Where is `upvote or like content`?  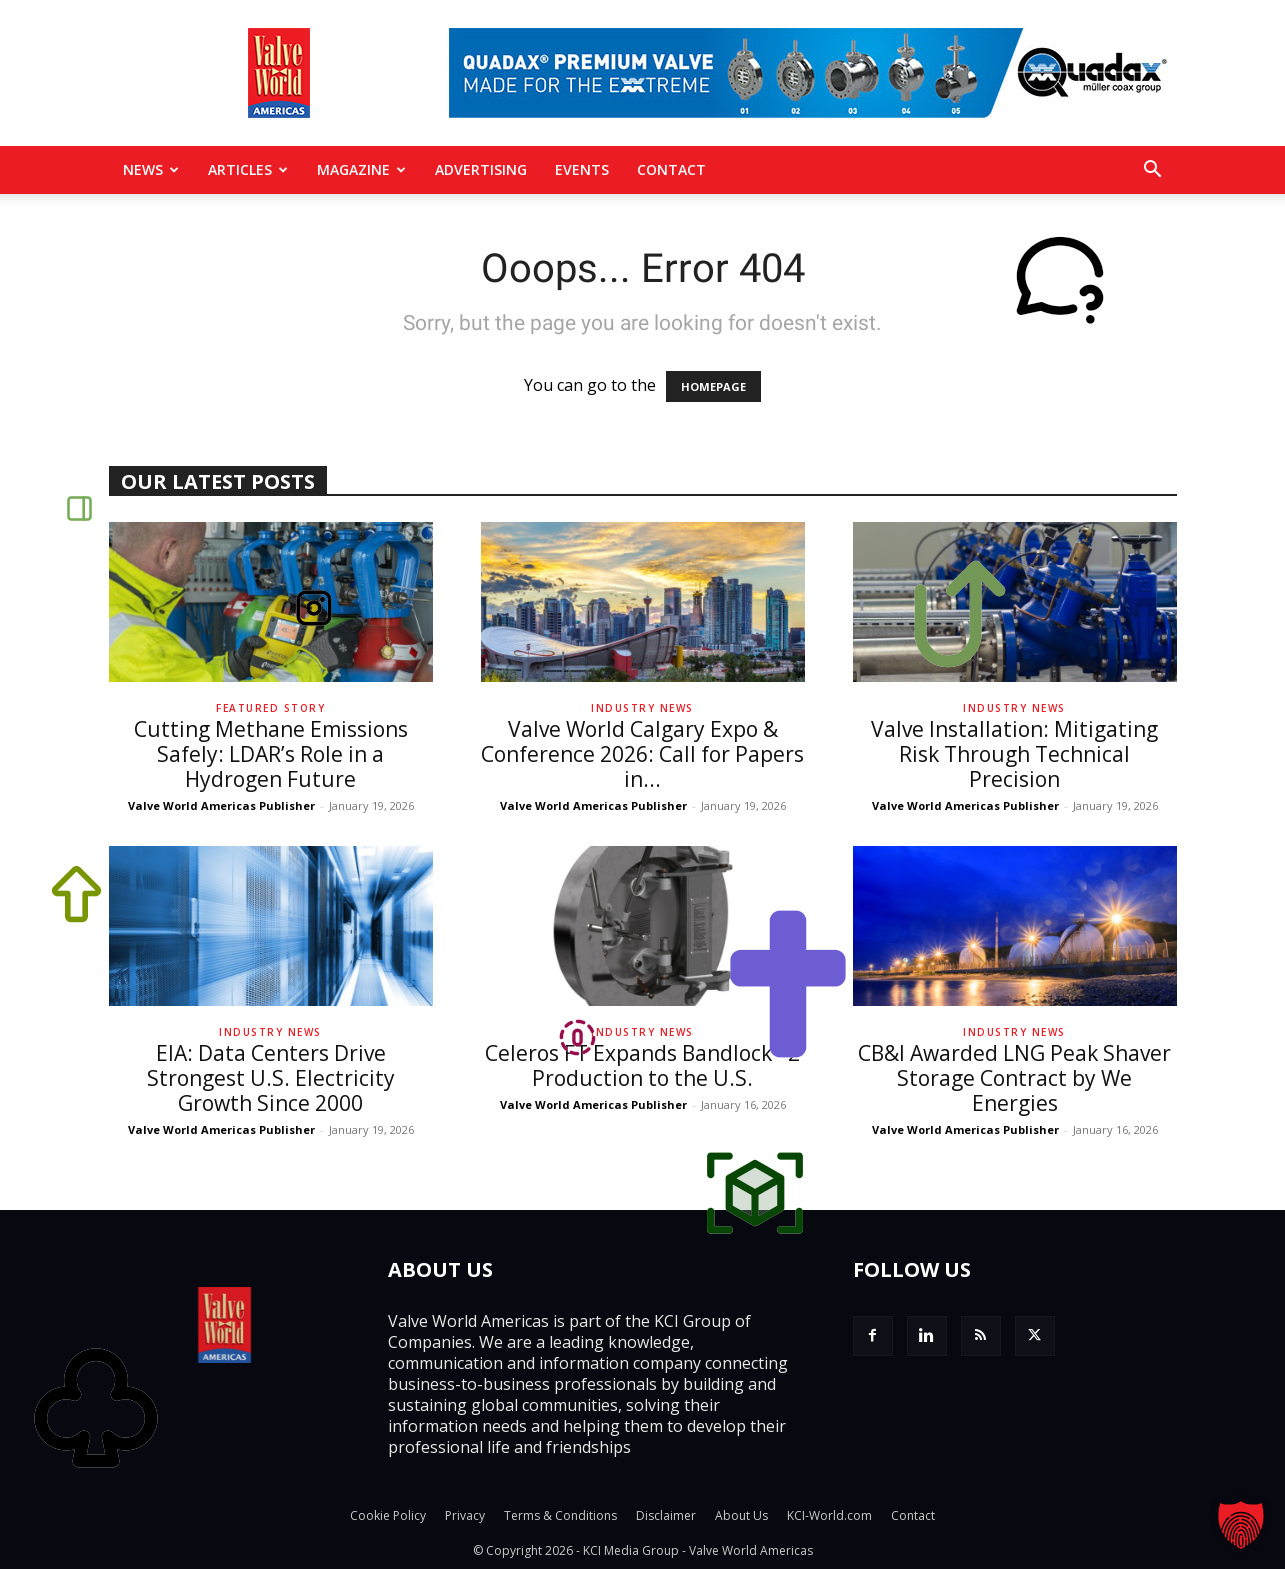
upvote or like content is located at coordinates (76, 893).